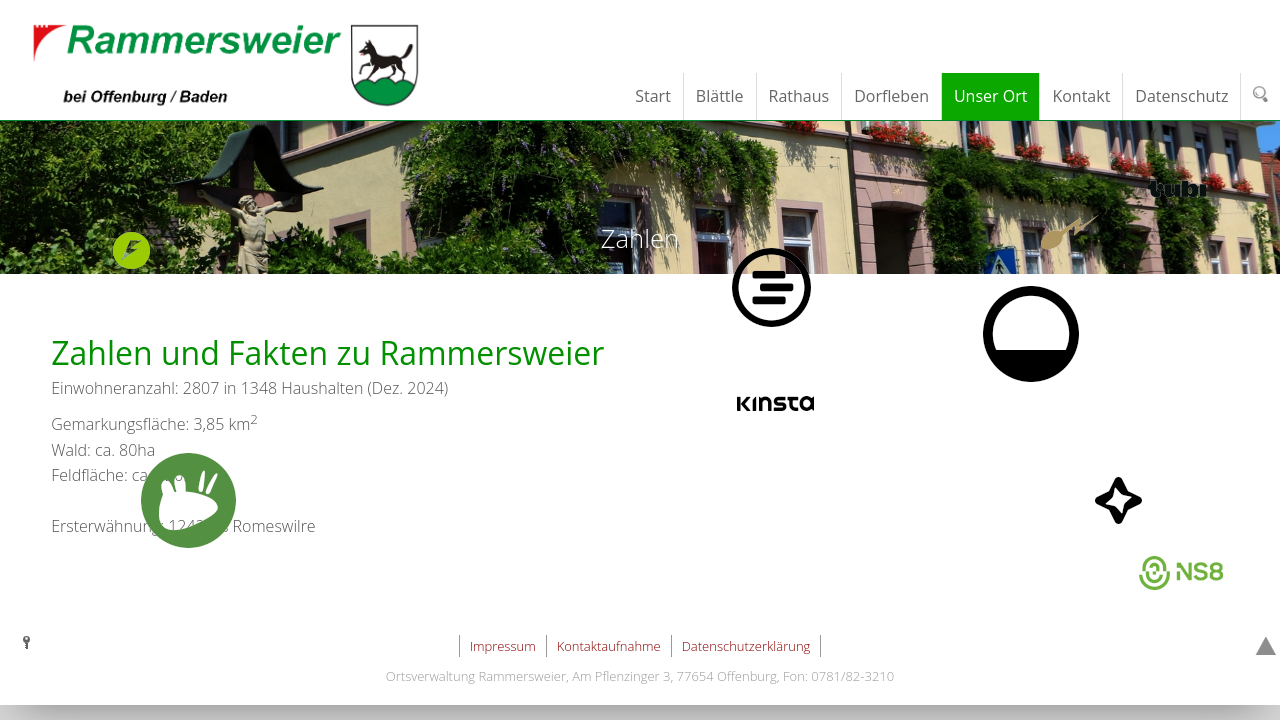 The width and height of the screenshot is (1280, 720). What do you see at coordinates (1031, 334) in the screenshot?
I see `open the Sunrise calendar app` at bounding box center [1031, 334].